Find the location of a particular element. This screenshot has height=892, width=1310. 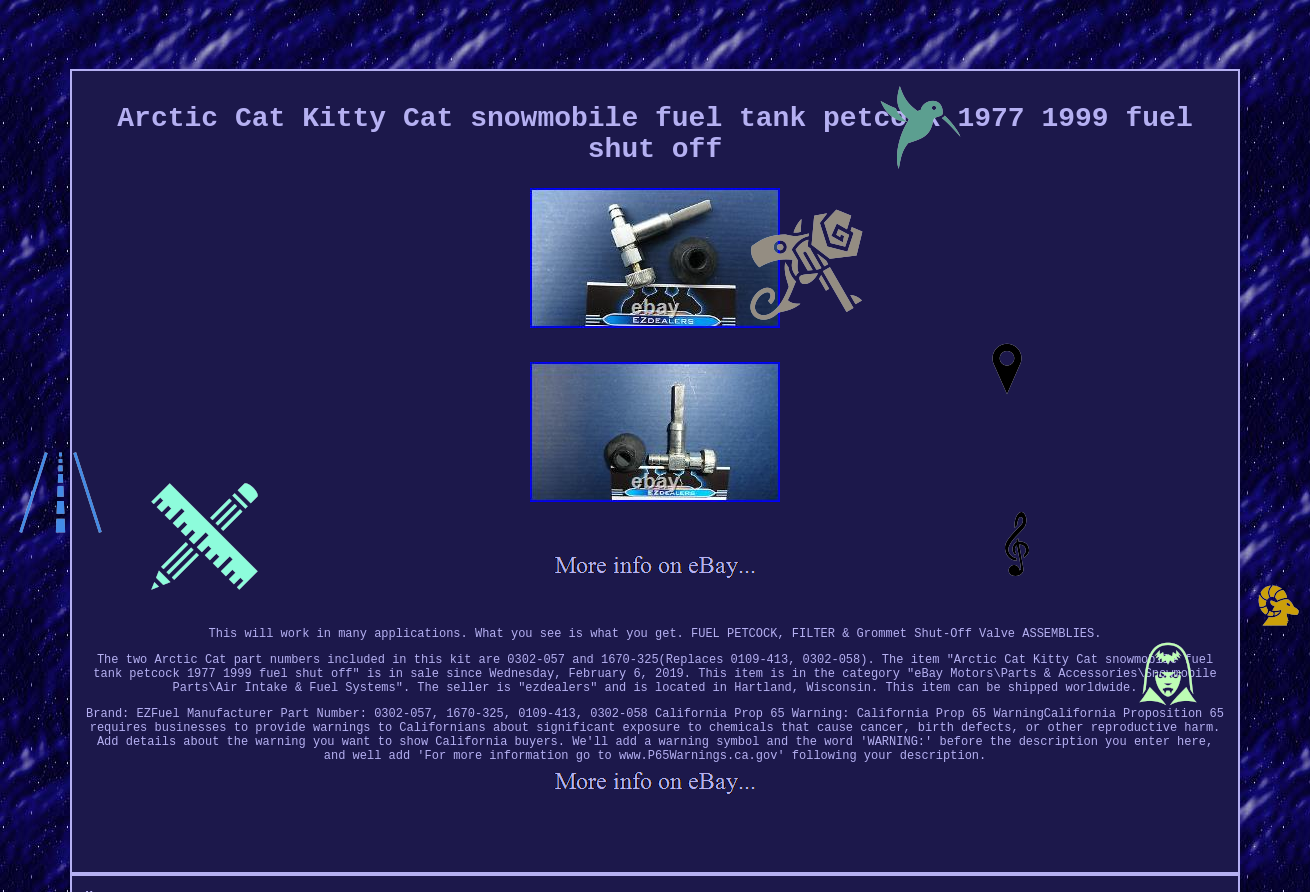

view ram or aries zodiac sign is located at coordinates (1278, 605).